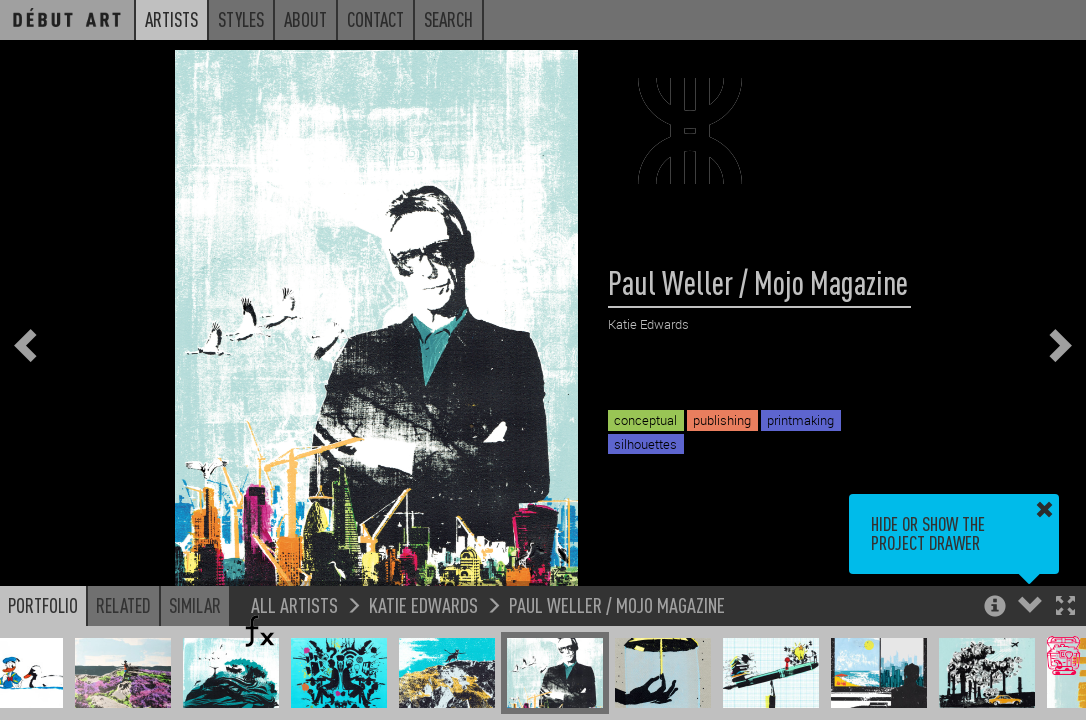 The image size is (1086, 720). Describe the element at coordinates (1063, 655) in the screenshot. I see `rich python library logo` at that location.